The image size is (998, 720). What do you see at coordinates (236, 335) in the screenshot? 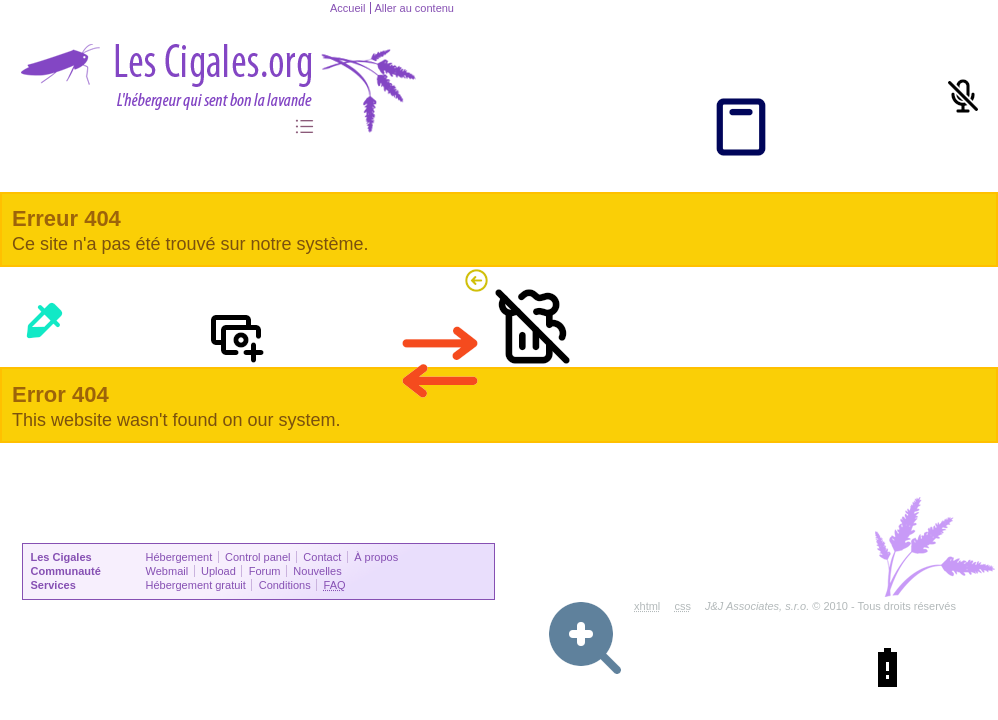
I see `add funds to your account` at bounding box center [236, 335].